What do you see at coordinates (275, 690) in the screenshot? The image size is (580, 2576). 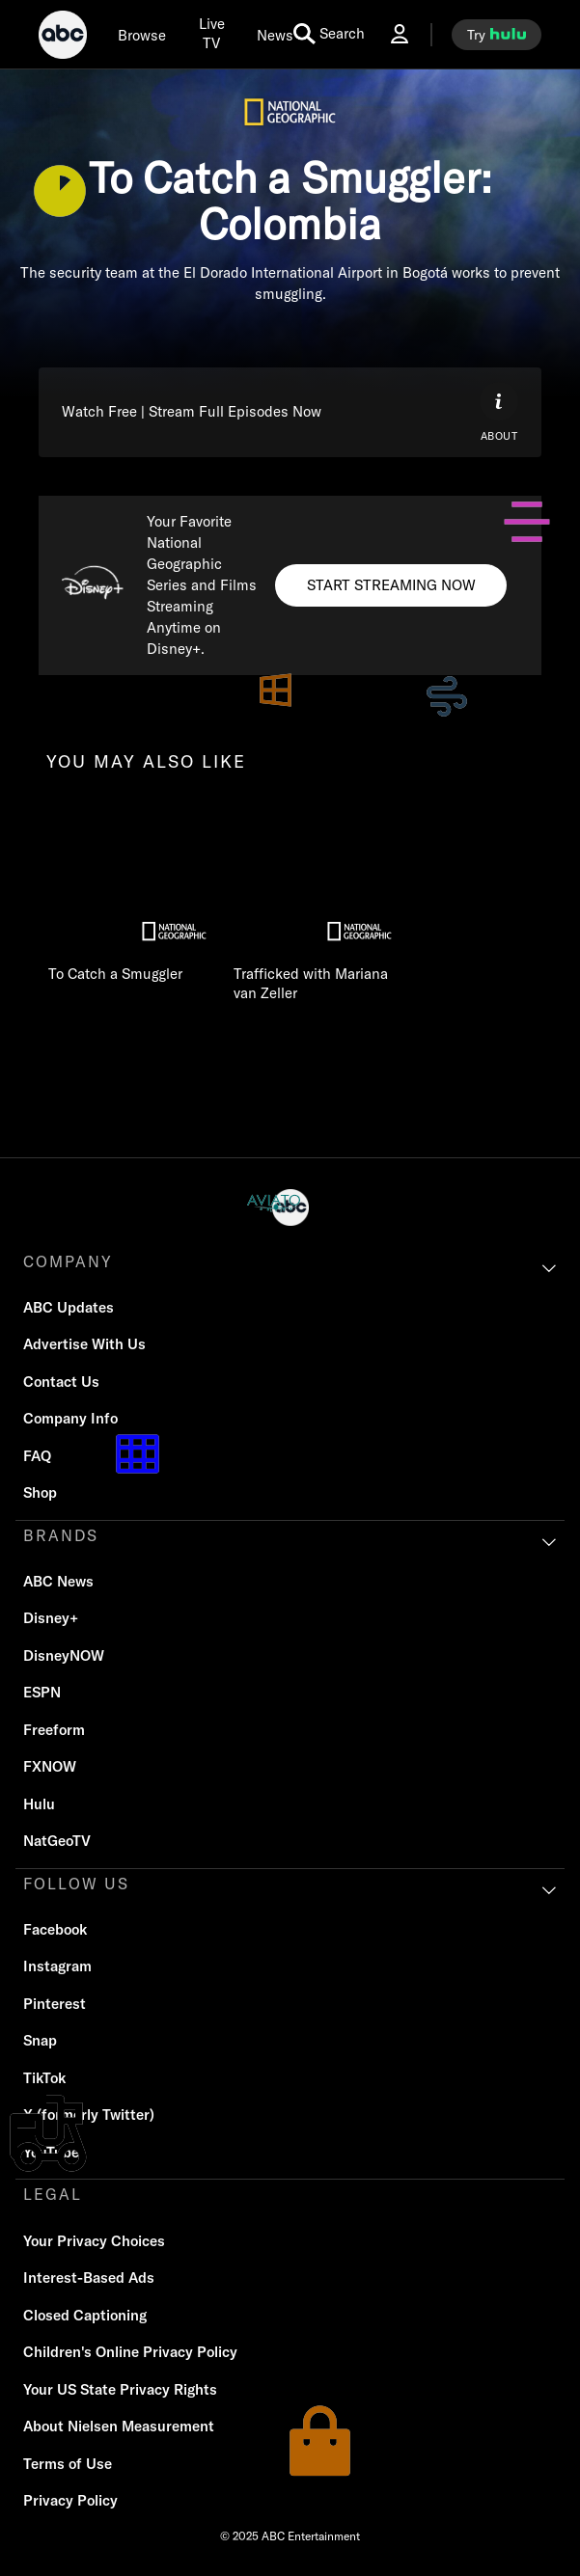 I see `open windows settings or system options` at bounding box center [275, 690].